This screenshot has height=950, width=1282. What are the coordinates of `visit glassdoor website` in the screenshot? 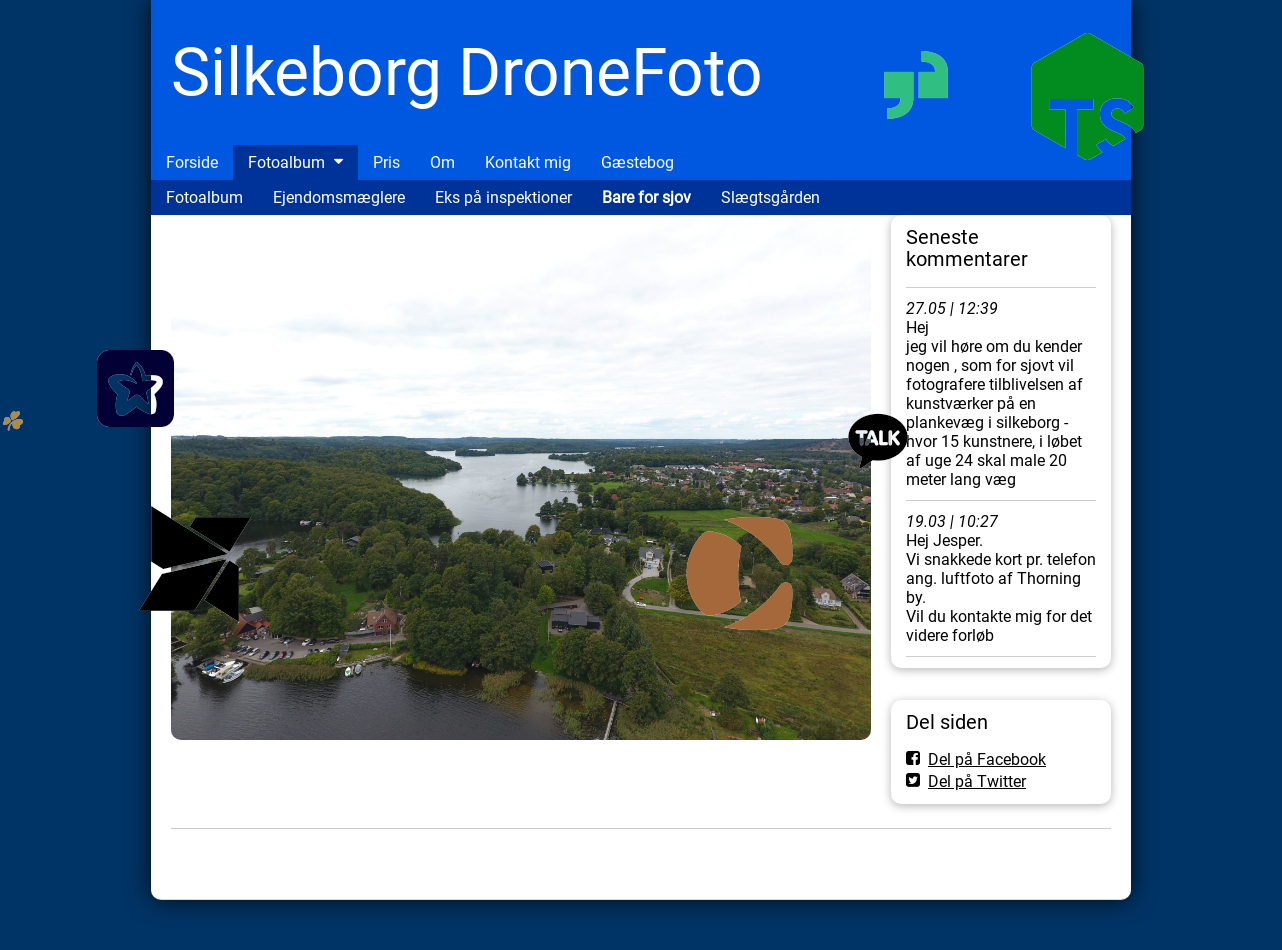 It's located at (916, 85).